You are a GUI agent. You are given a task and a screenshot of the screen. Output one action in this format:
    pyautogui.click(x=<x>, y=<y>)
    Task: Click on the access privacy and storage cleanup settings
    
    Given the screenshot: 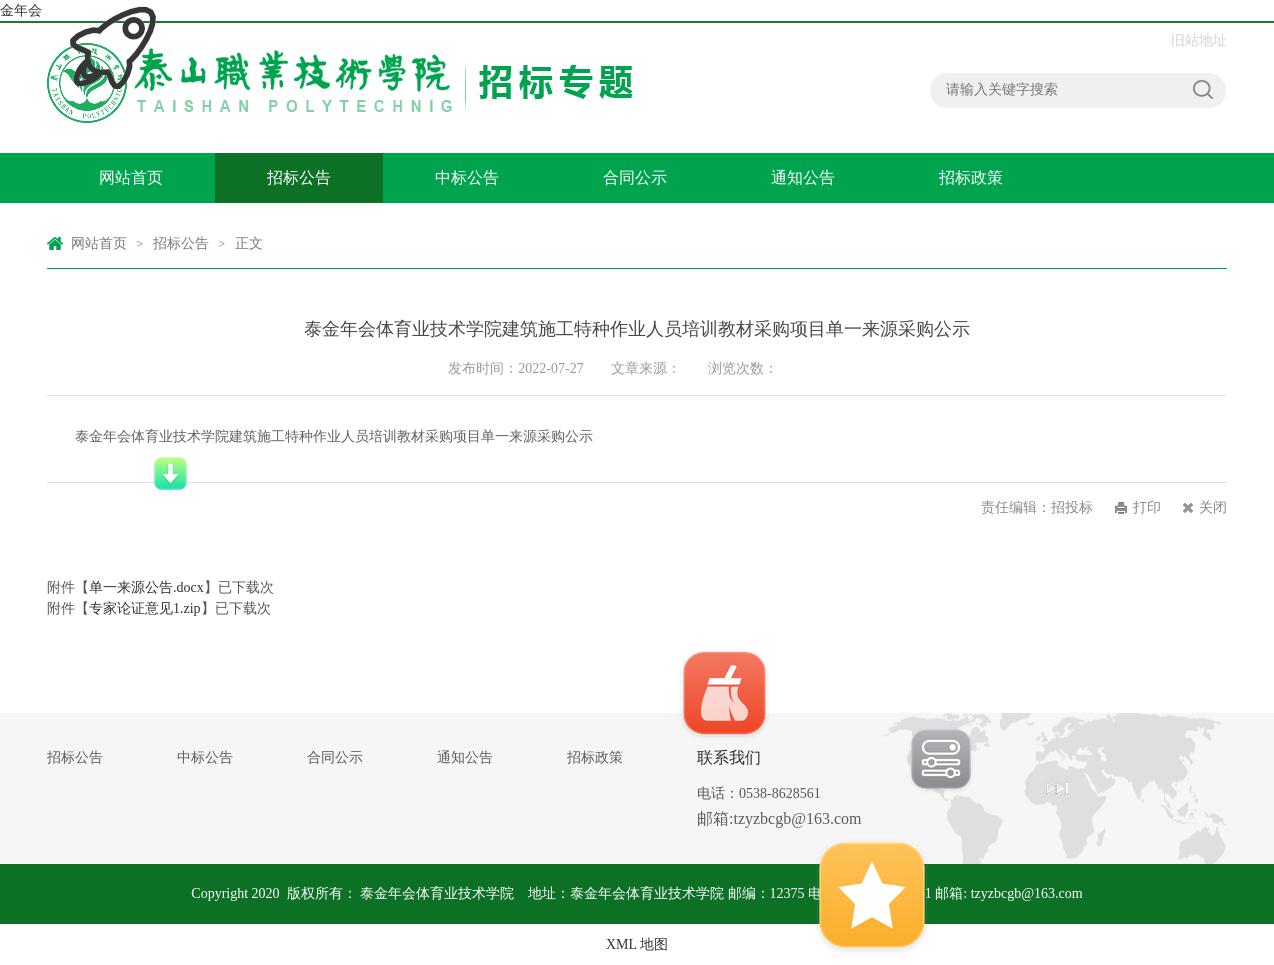 What is the action you would take?
    pyautogui.click(x=724, y=694)
    